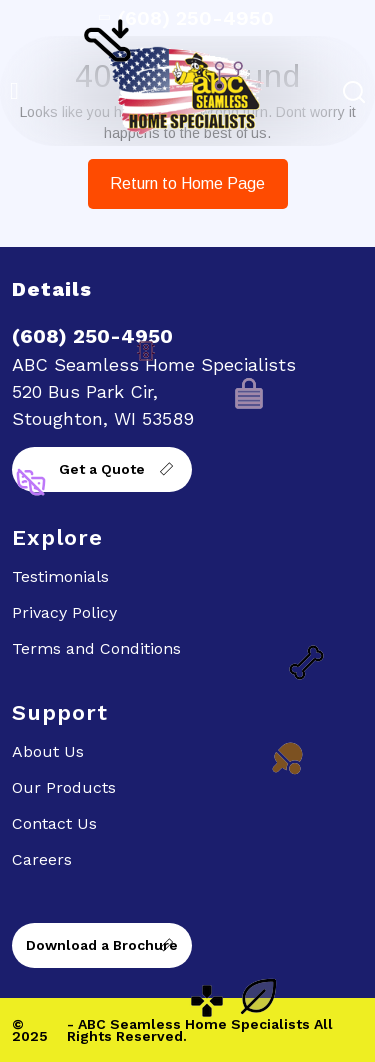  I want to click on access gaming features or settings, so click(207, 1001).